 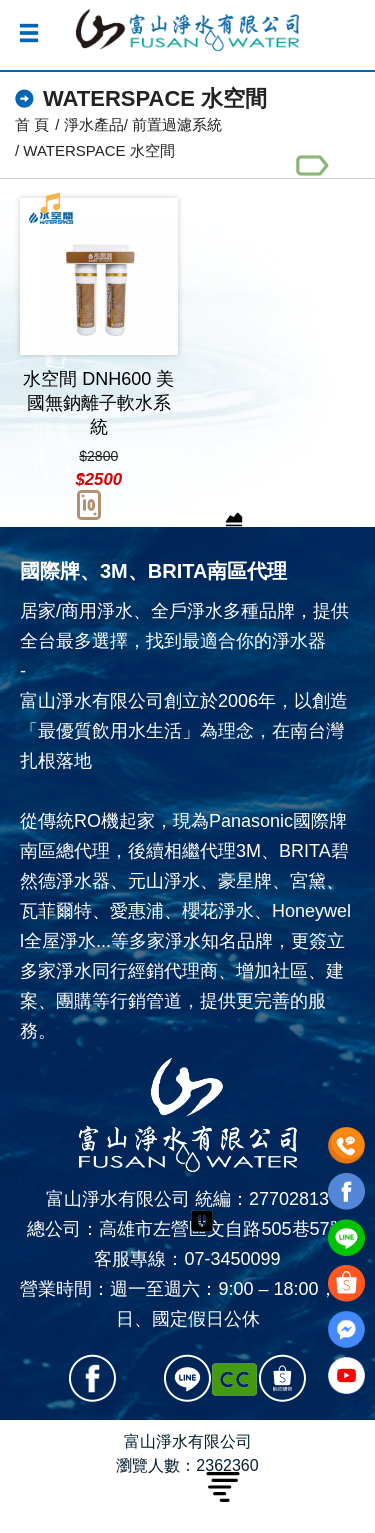 I want to click on access music or audio library, so click(x=51, y=203).